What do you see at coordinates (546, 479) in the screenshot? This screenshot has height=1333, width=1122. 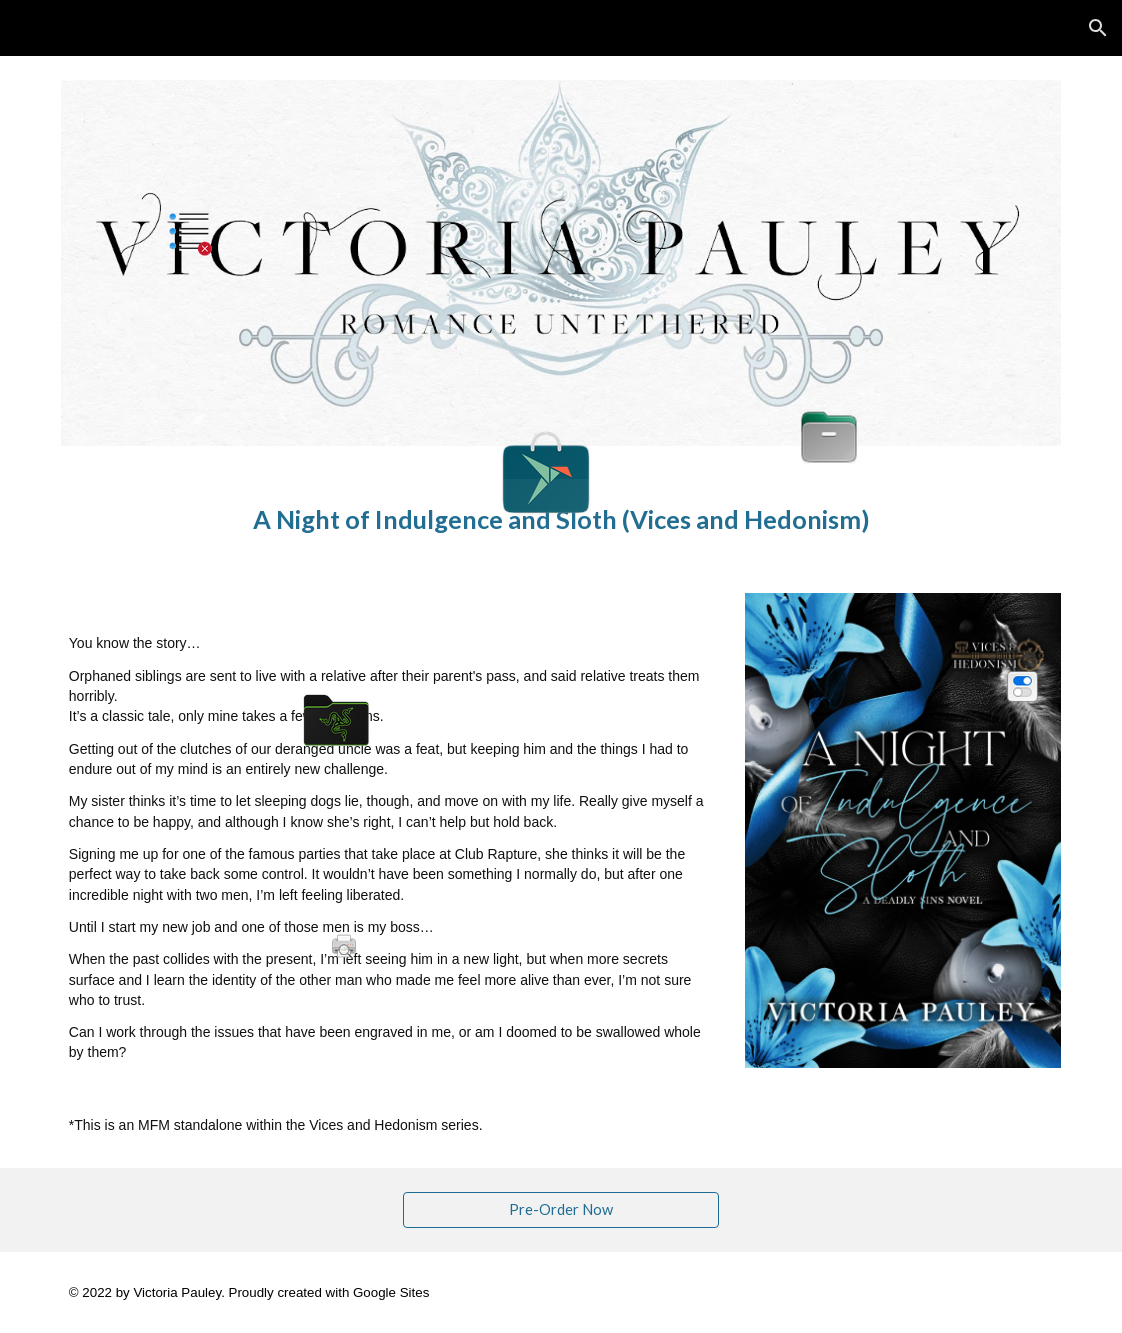 I see `open the snap store to browse and install applications` at bounding box center [546, 479].